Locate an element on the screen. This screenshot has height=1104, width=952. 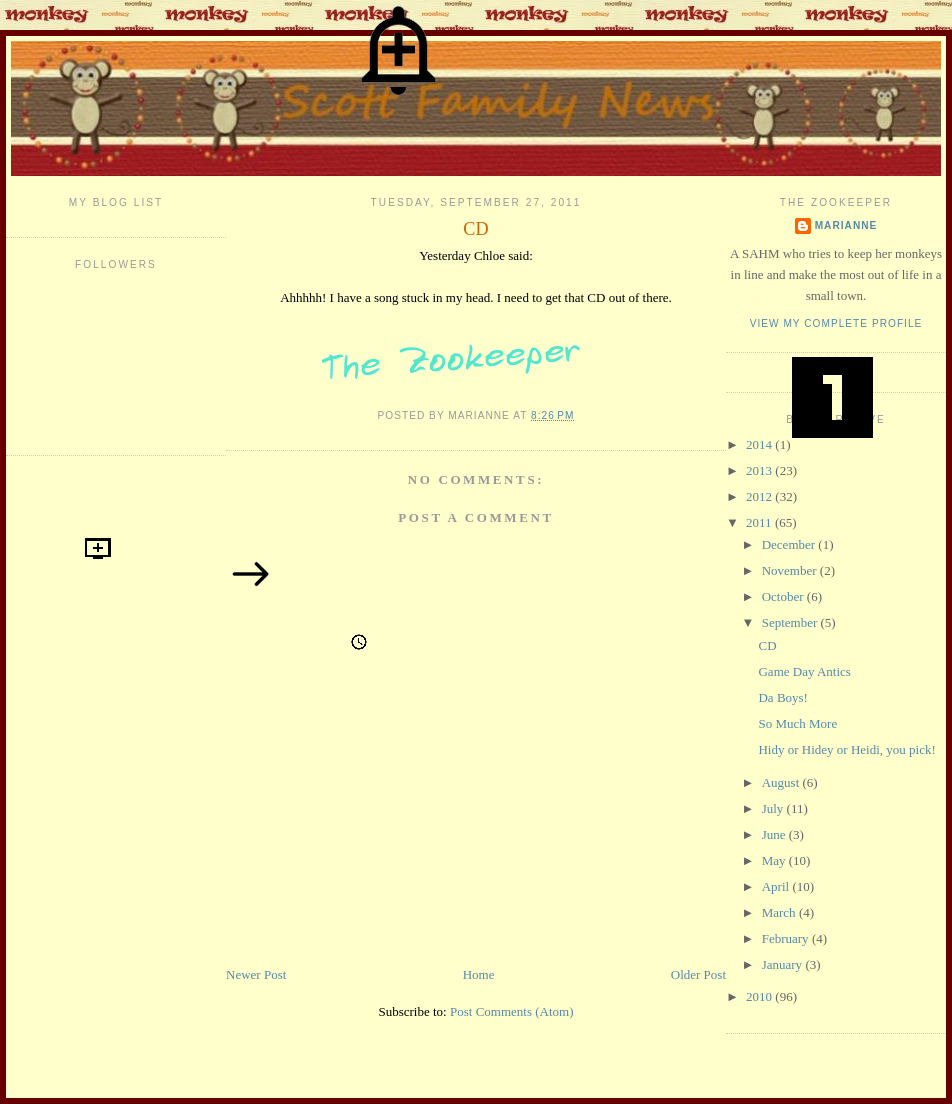
navigate to the next item or screen is located at coordinates (251, 574).